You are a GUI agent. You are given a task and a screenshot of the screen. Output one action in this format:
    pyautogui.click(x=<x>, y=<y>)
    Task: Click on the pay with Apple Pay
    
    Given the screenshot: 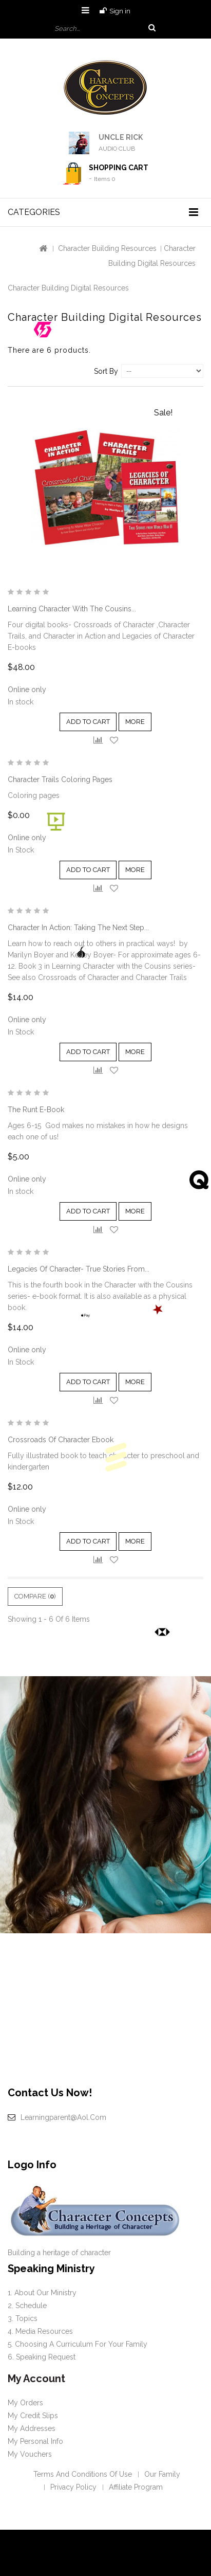 What is the action you would take?
    pyautogui.click(x=85, y=1315)
    